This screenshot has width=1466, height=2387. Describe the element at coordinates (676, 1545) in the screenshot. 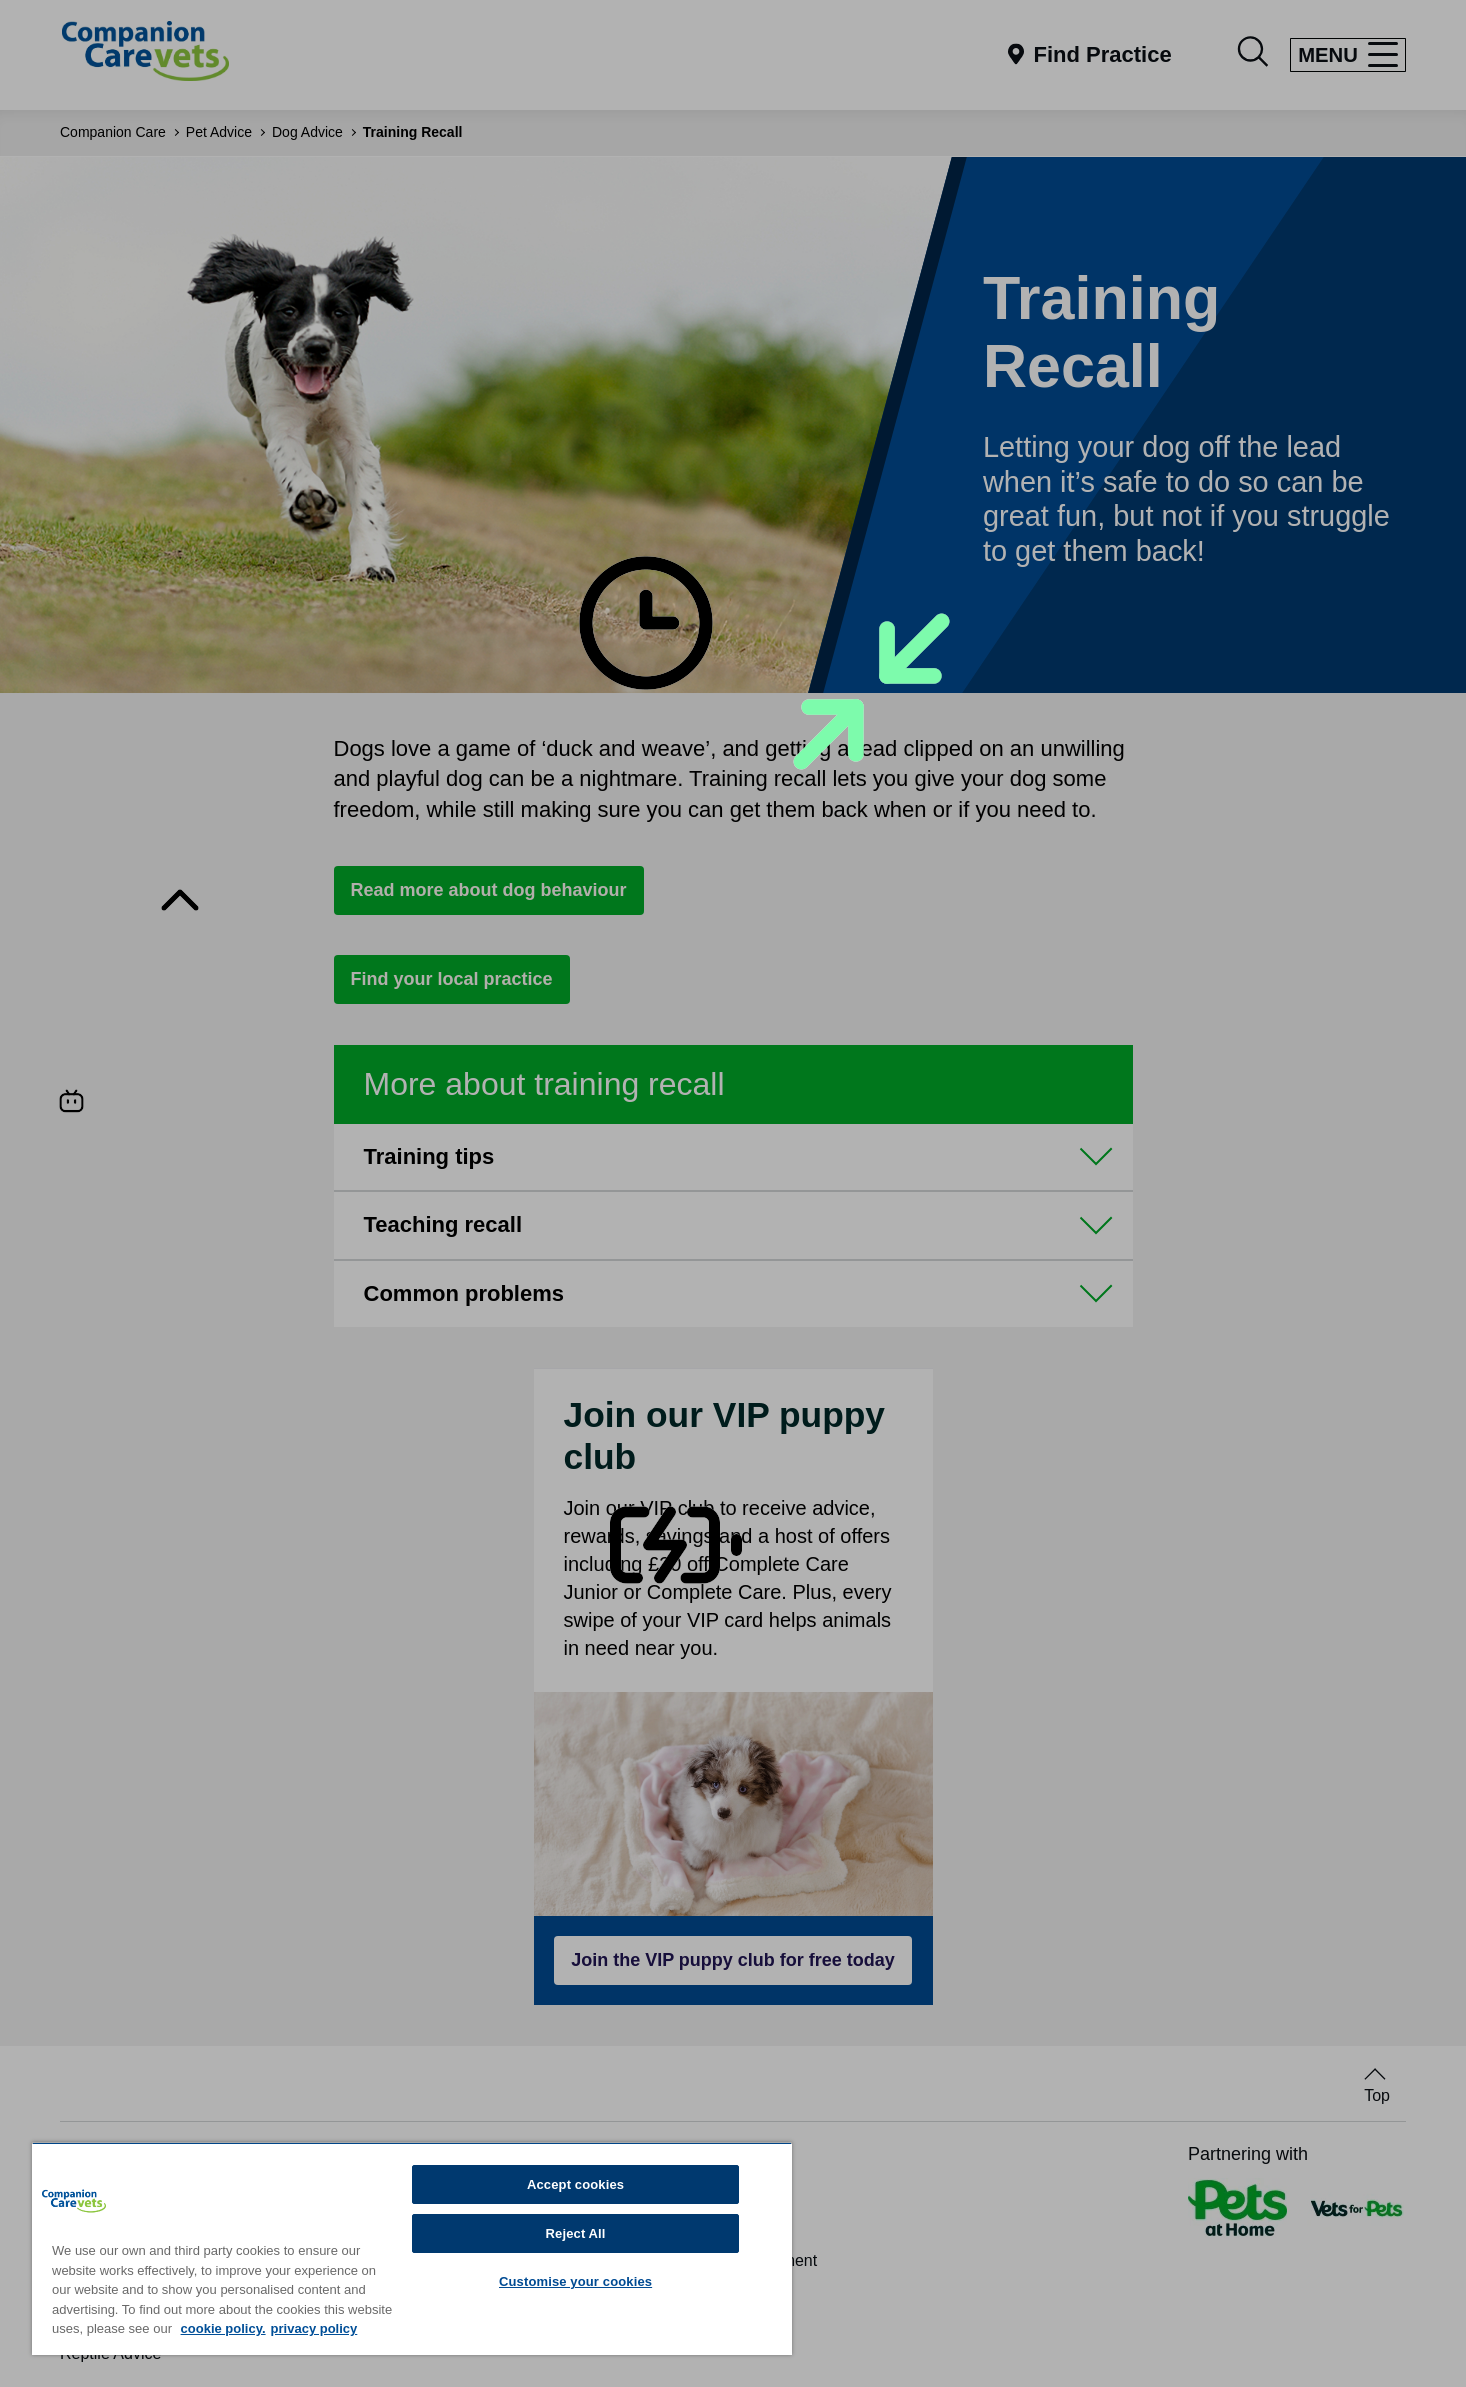

I see `indicates device is currently charging` at that location.